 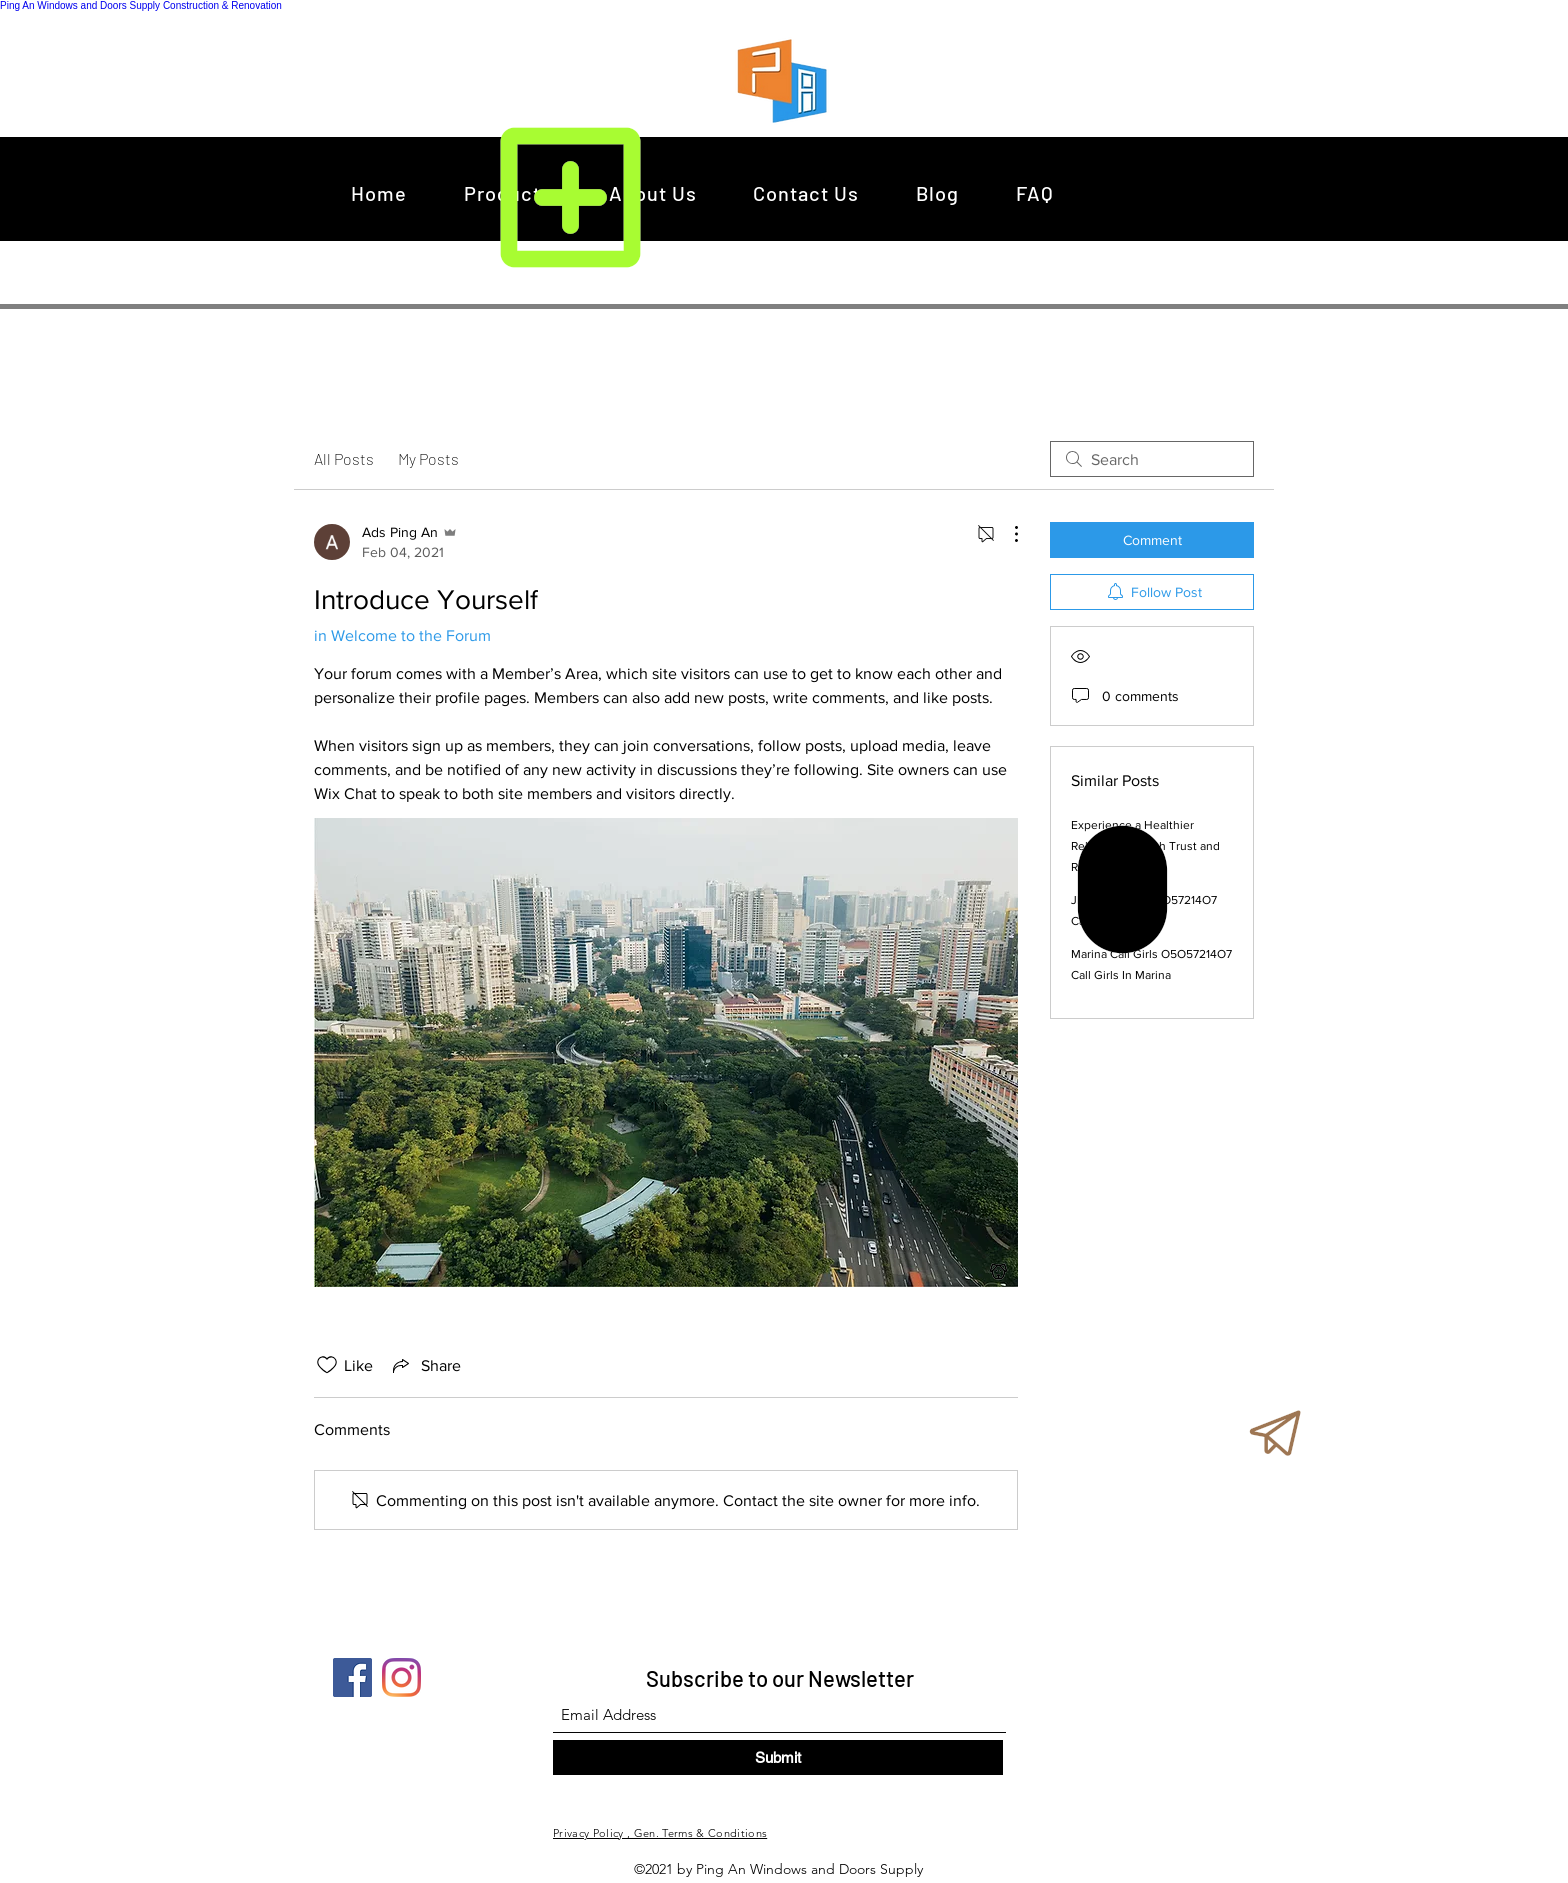 What do you see at coordinates (998, 1271) in the screenshot?
I see `browse pet-related content or services` at bounding box center [998, 1271].